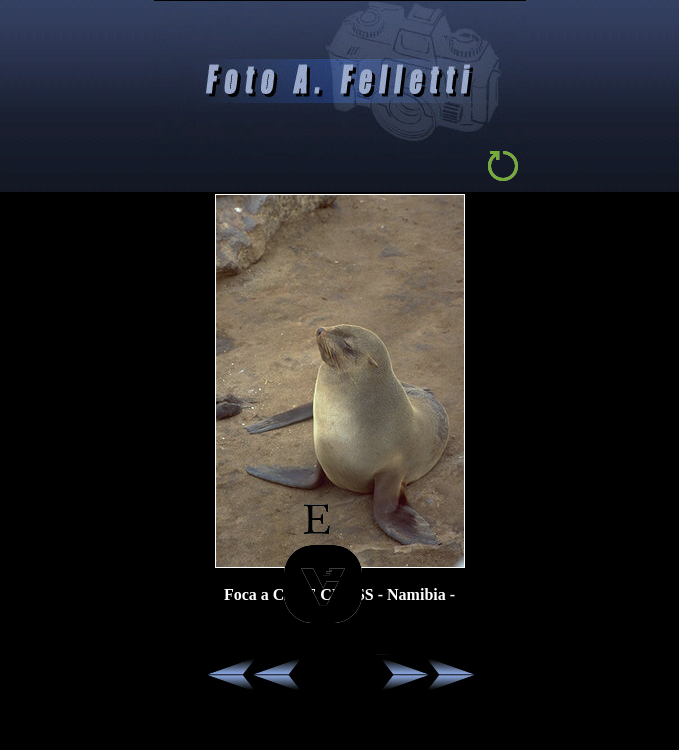 This screenshot has width=679, height=750. What do you see at coordinates (503, 166) in the screenshot?
I see `reset or restore to default settings` at bounding box center [503, 166].